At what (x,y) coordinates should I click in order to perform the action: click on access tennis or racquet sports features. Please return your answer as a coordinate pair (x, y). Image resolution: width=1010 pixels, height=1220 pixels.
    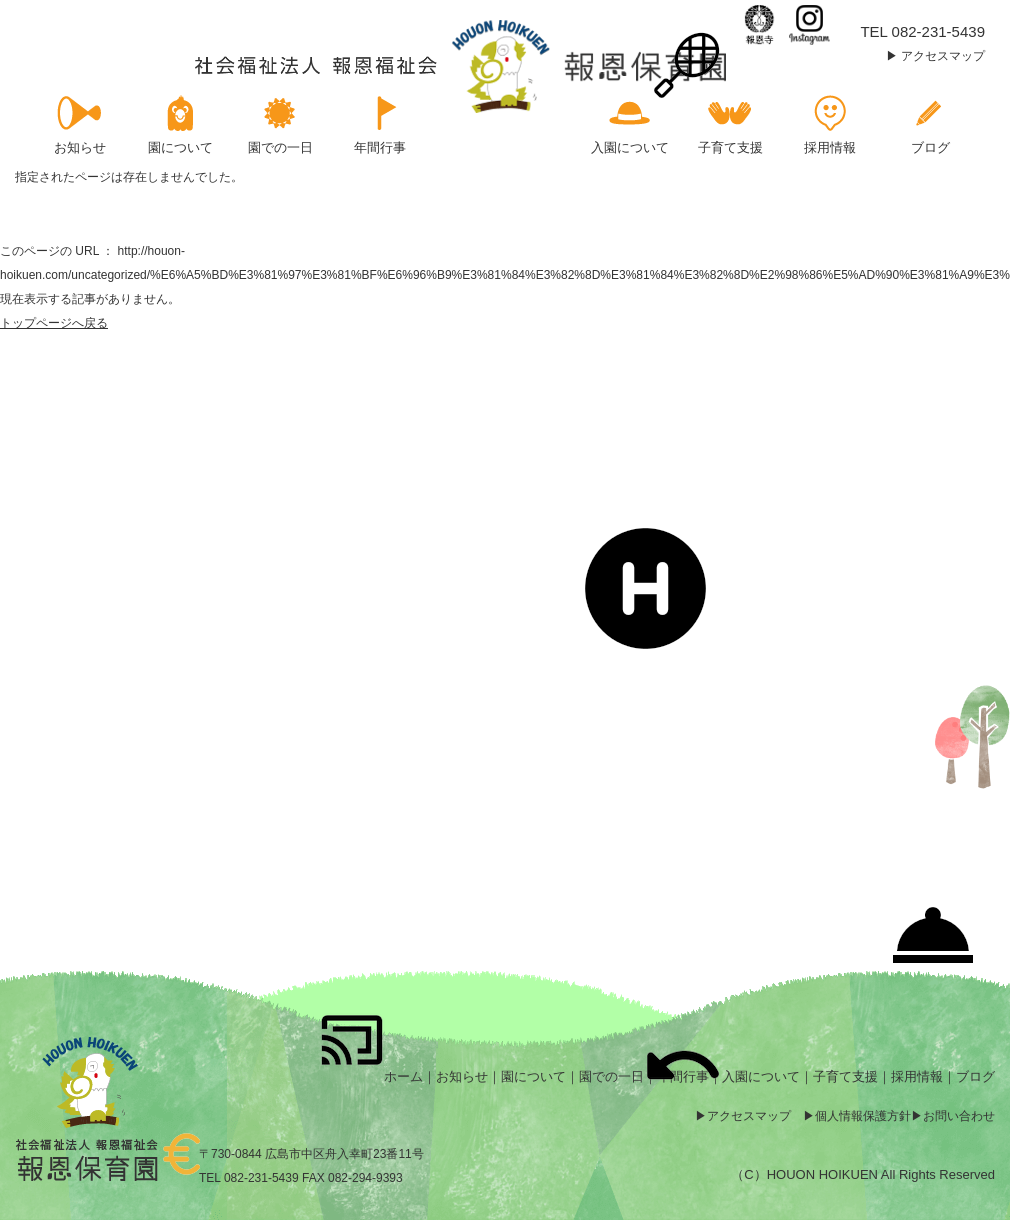
    Looking at the image, I should click on (685, 66).